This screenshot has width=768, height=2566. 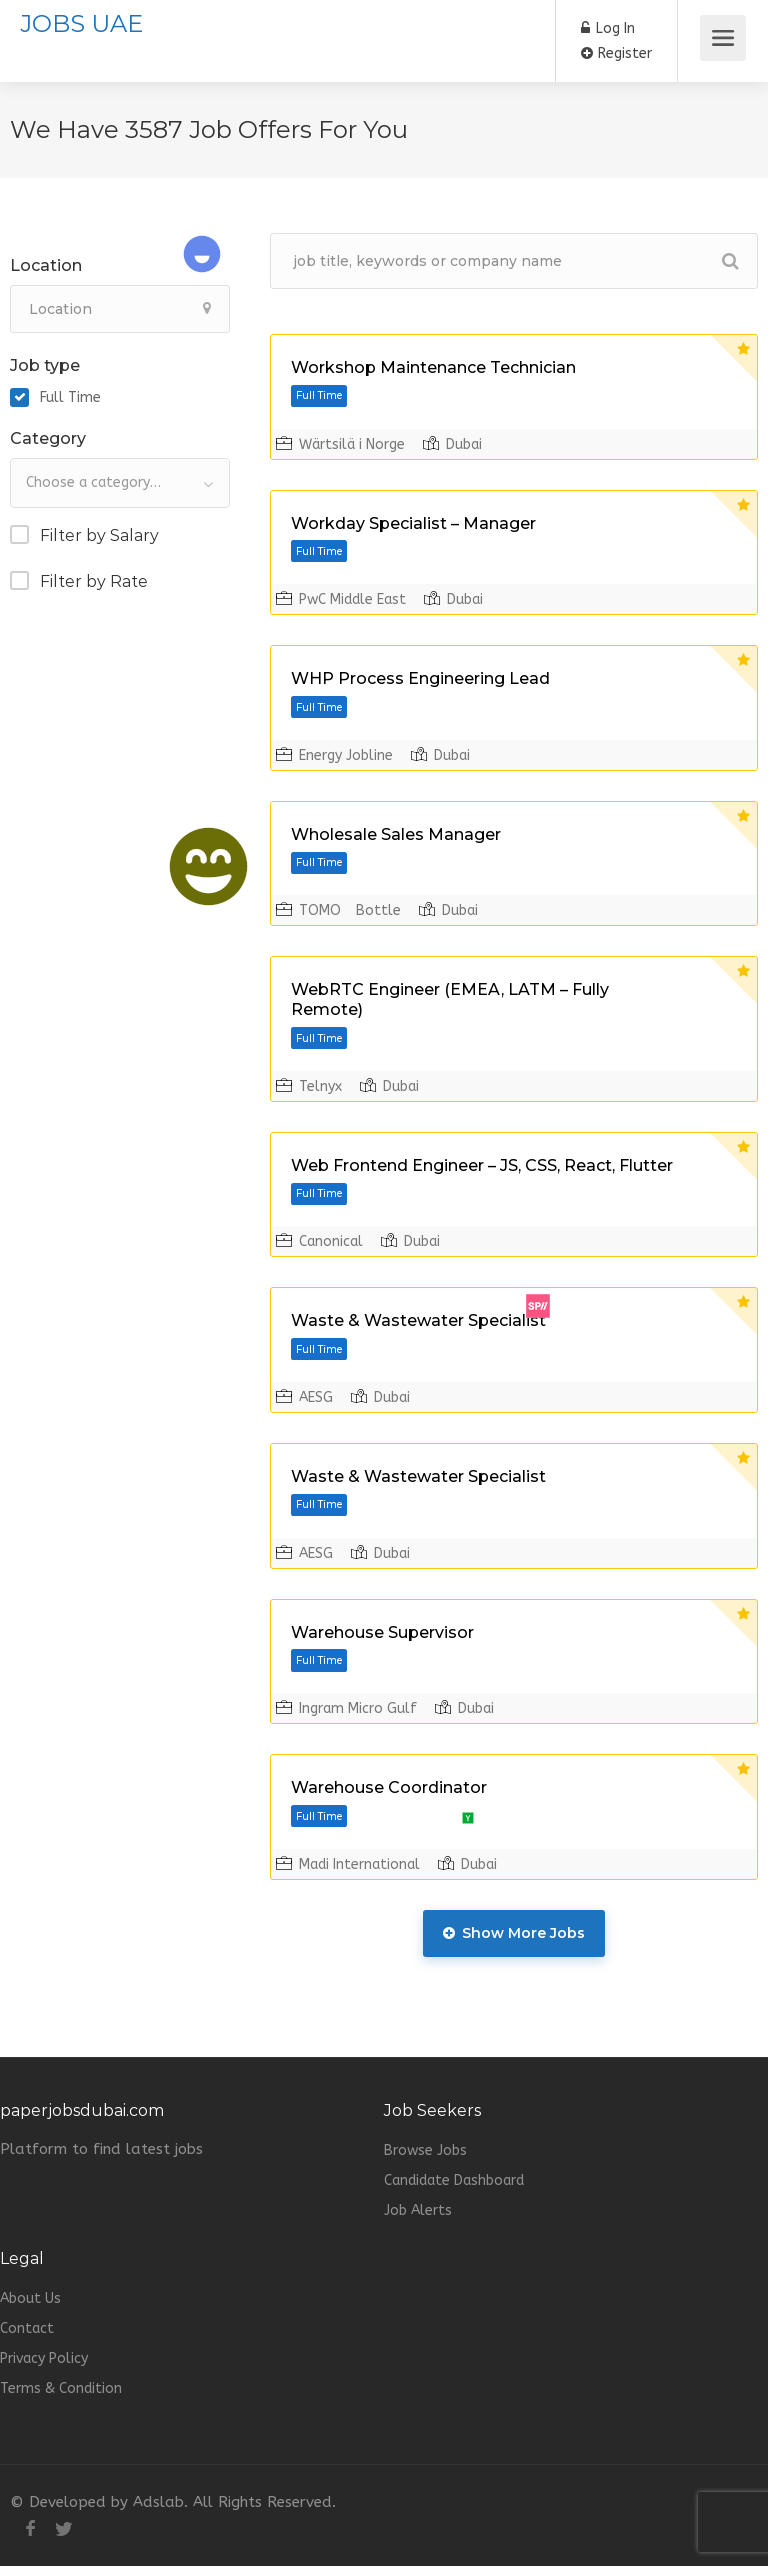 I want to click on add a happy reaction or emoji, so click(x=208, y=866).